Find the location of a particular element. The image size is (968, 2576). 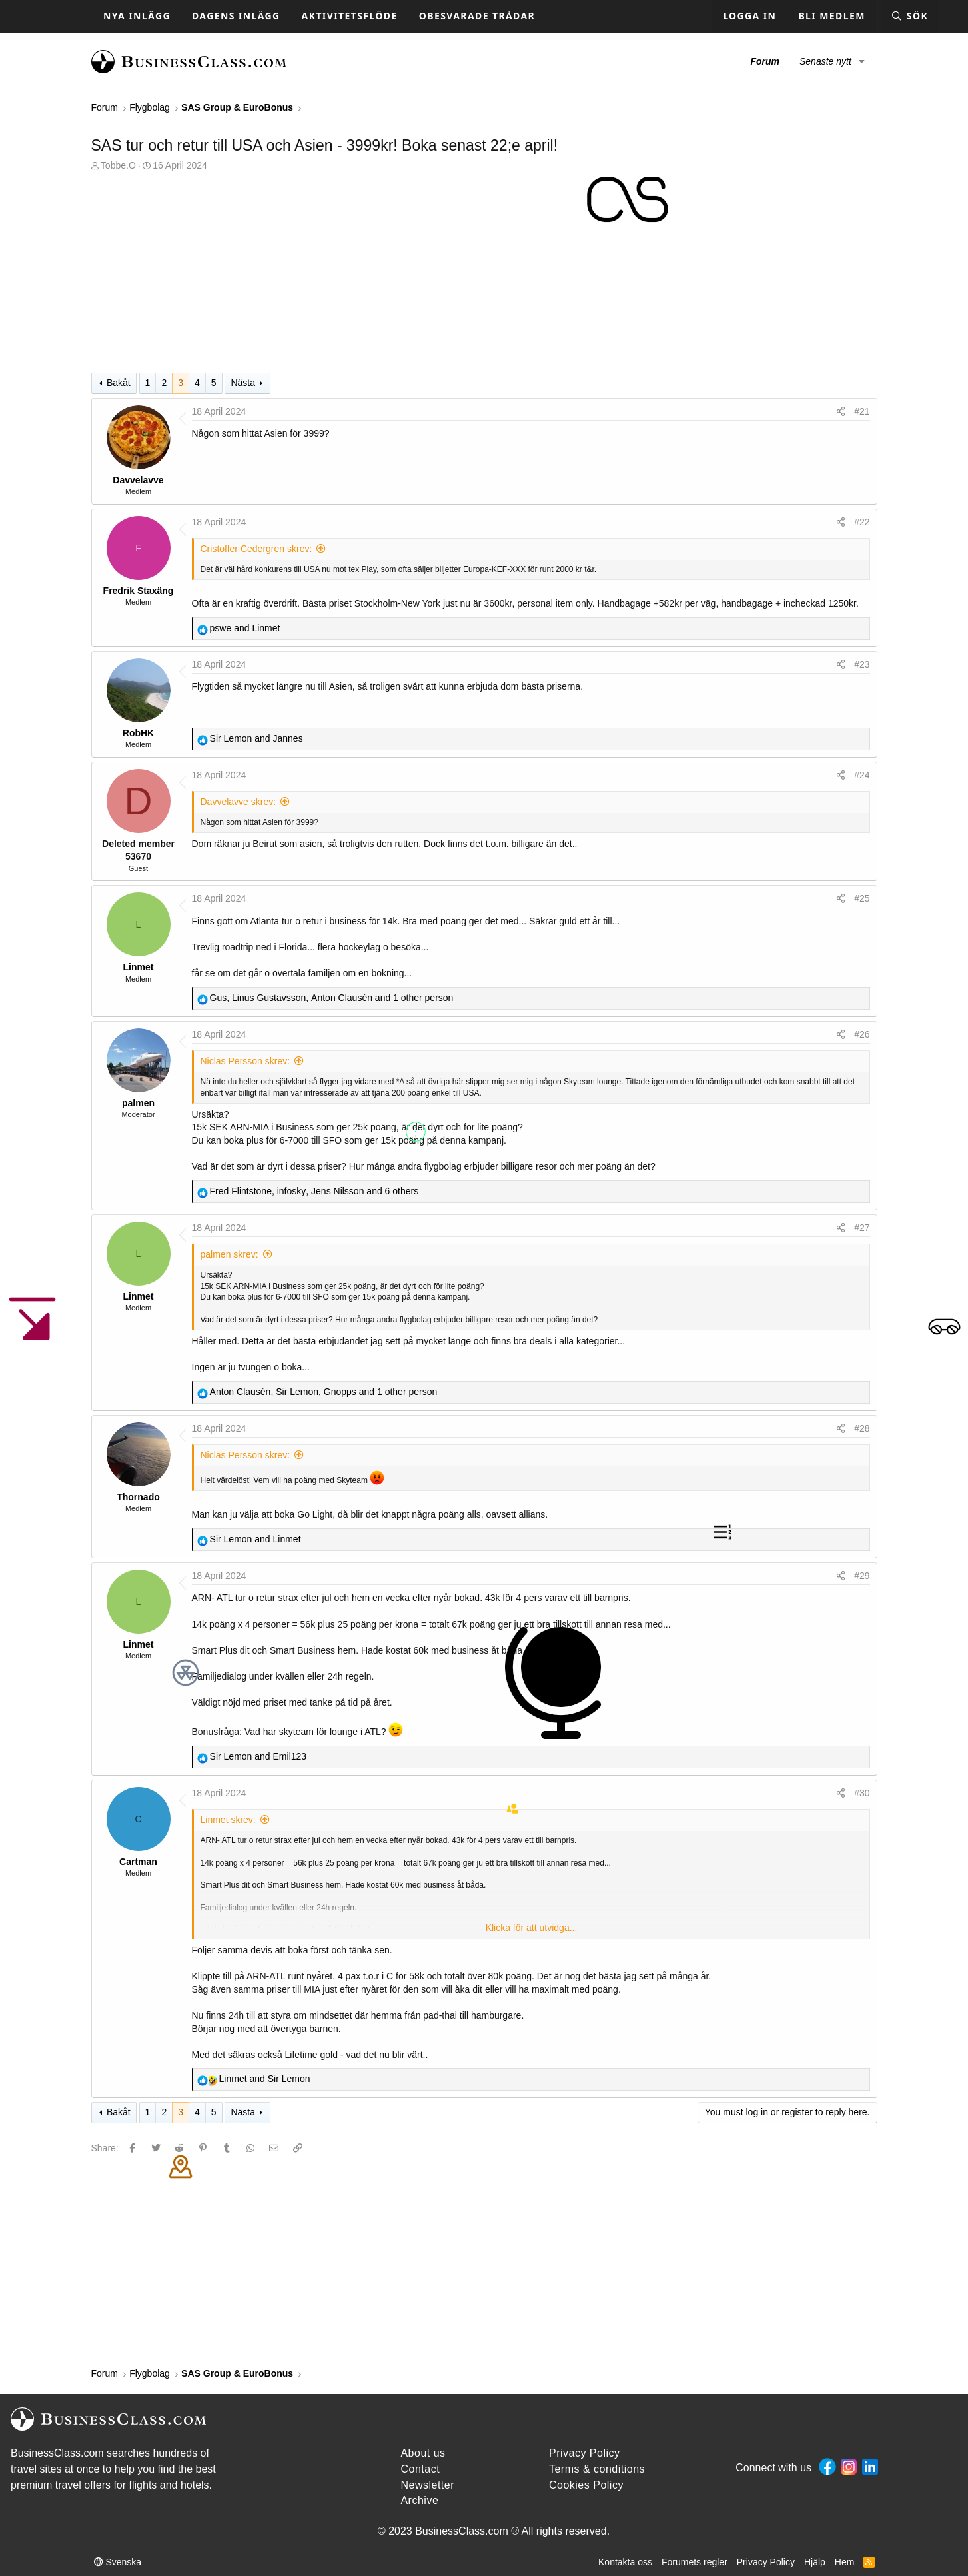

switch to right-to-left numbered list format is located at coordinates (723, 1532).